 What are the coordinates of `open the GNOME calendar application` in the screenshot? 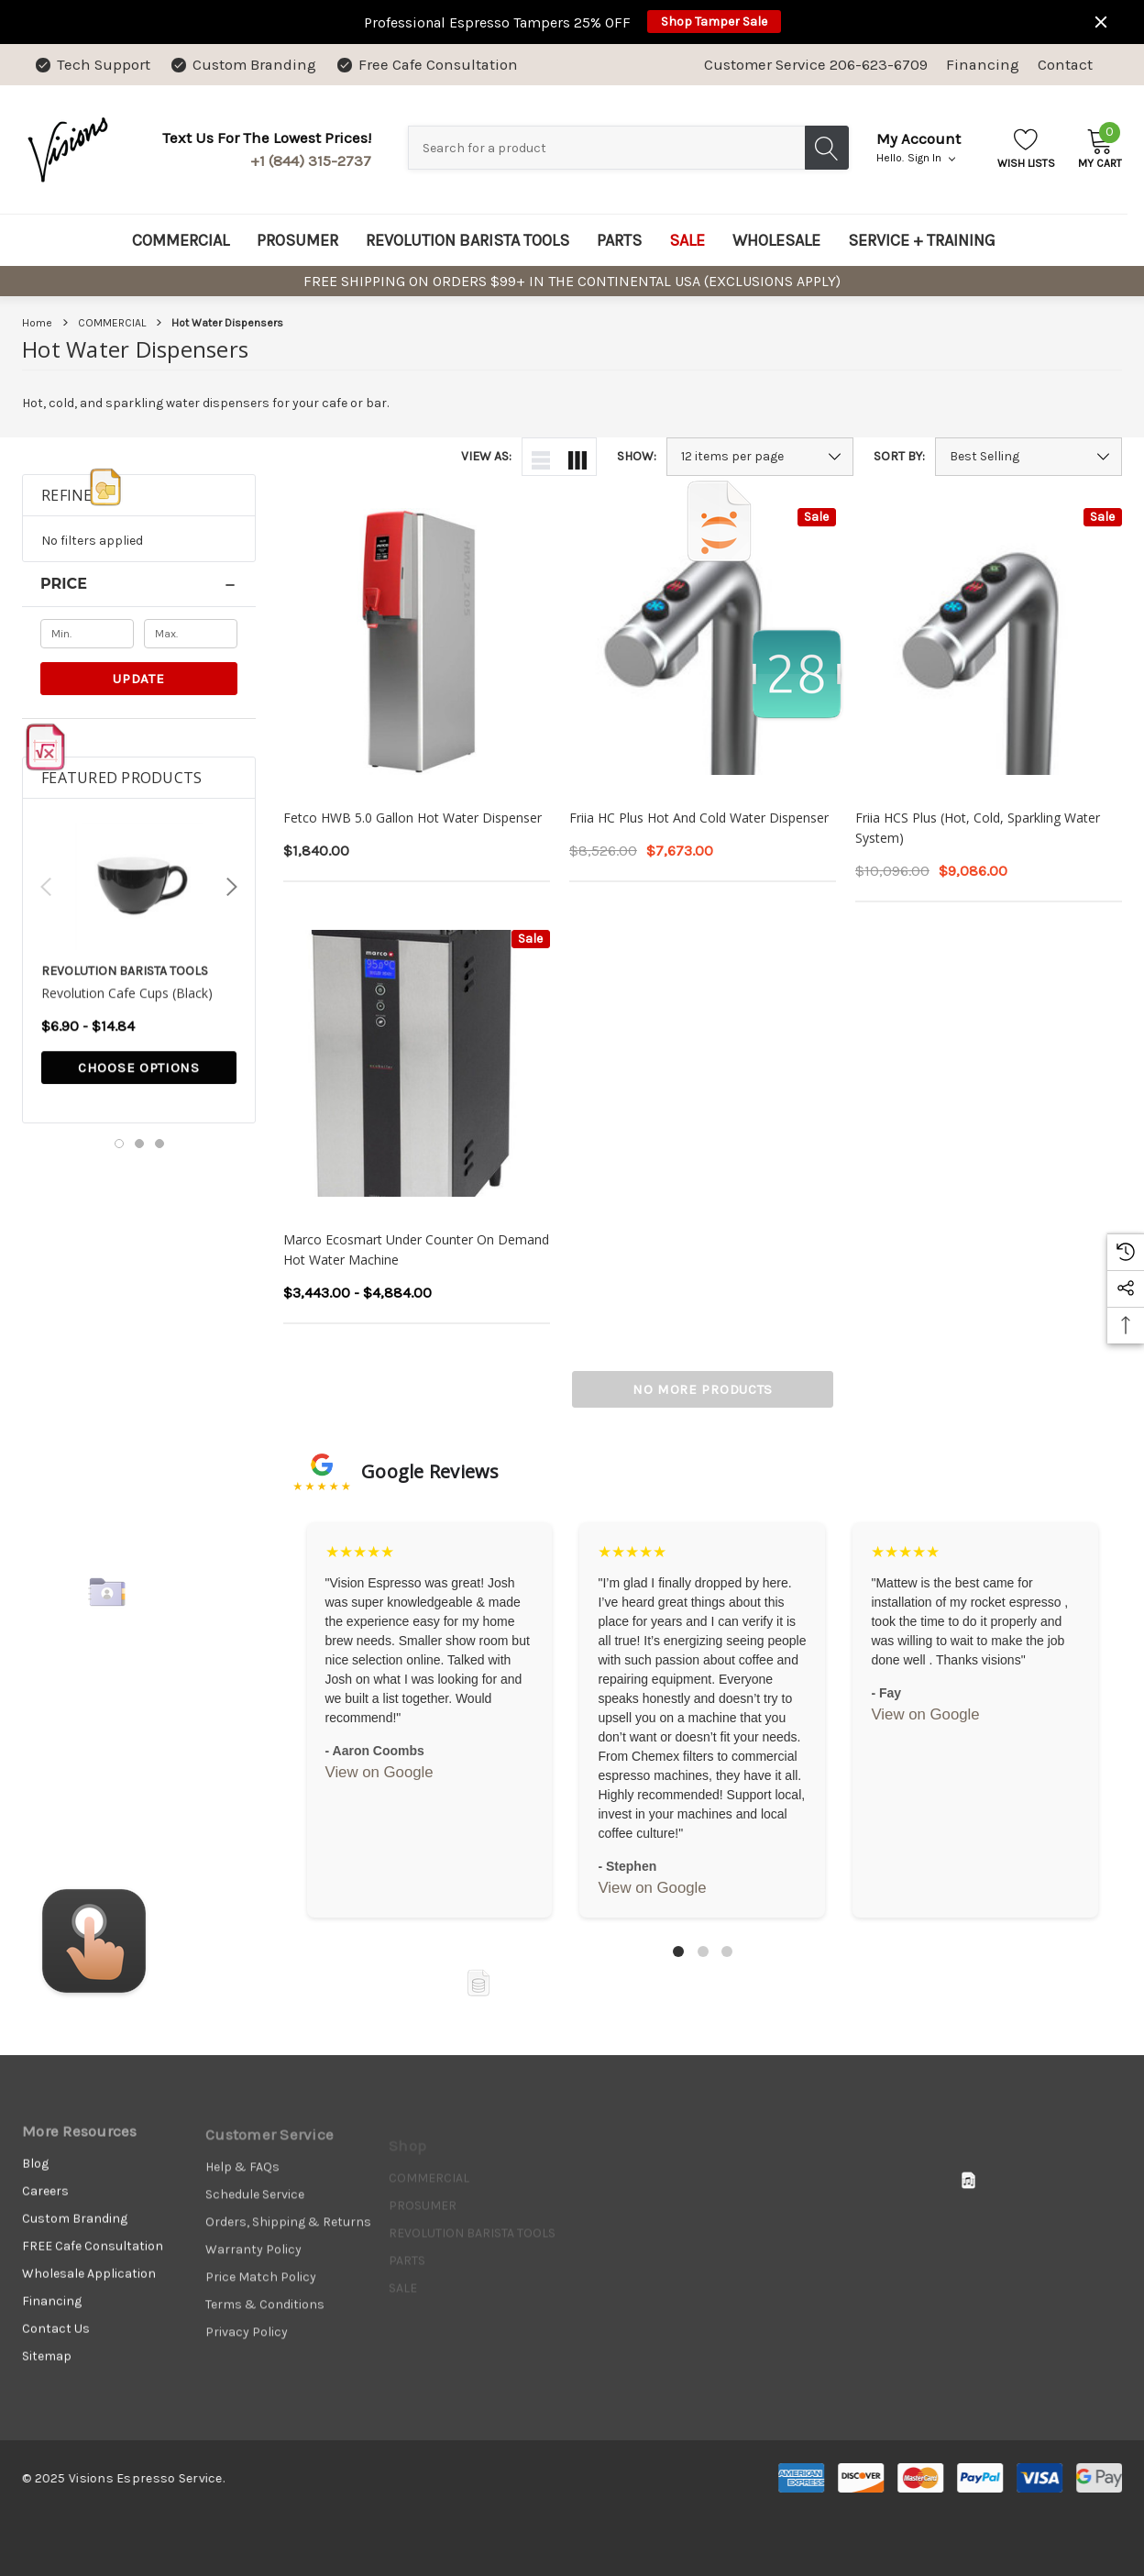 It's located at (797, 674).